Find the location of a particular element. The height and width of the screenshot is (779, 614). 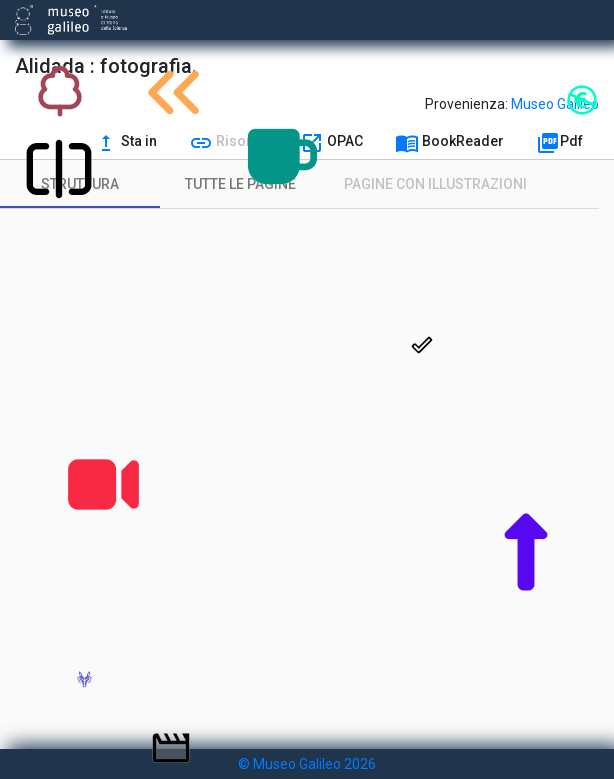

start a video call is located at coordinates (103, 484).